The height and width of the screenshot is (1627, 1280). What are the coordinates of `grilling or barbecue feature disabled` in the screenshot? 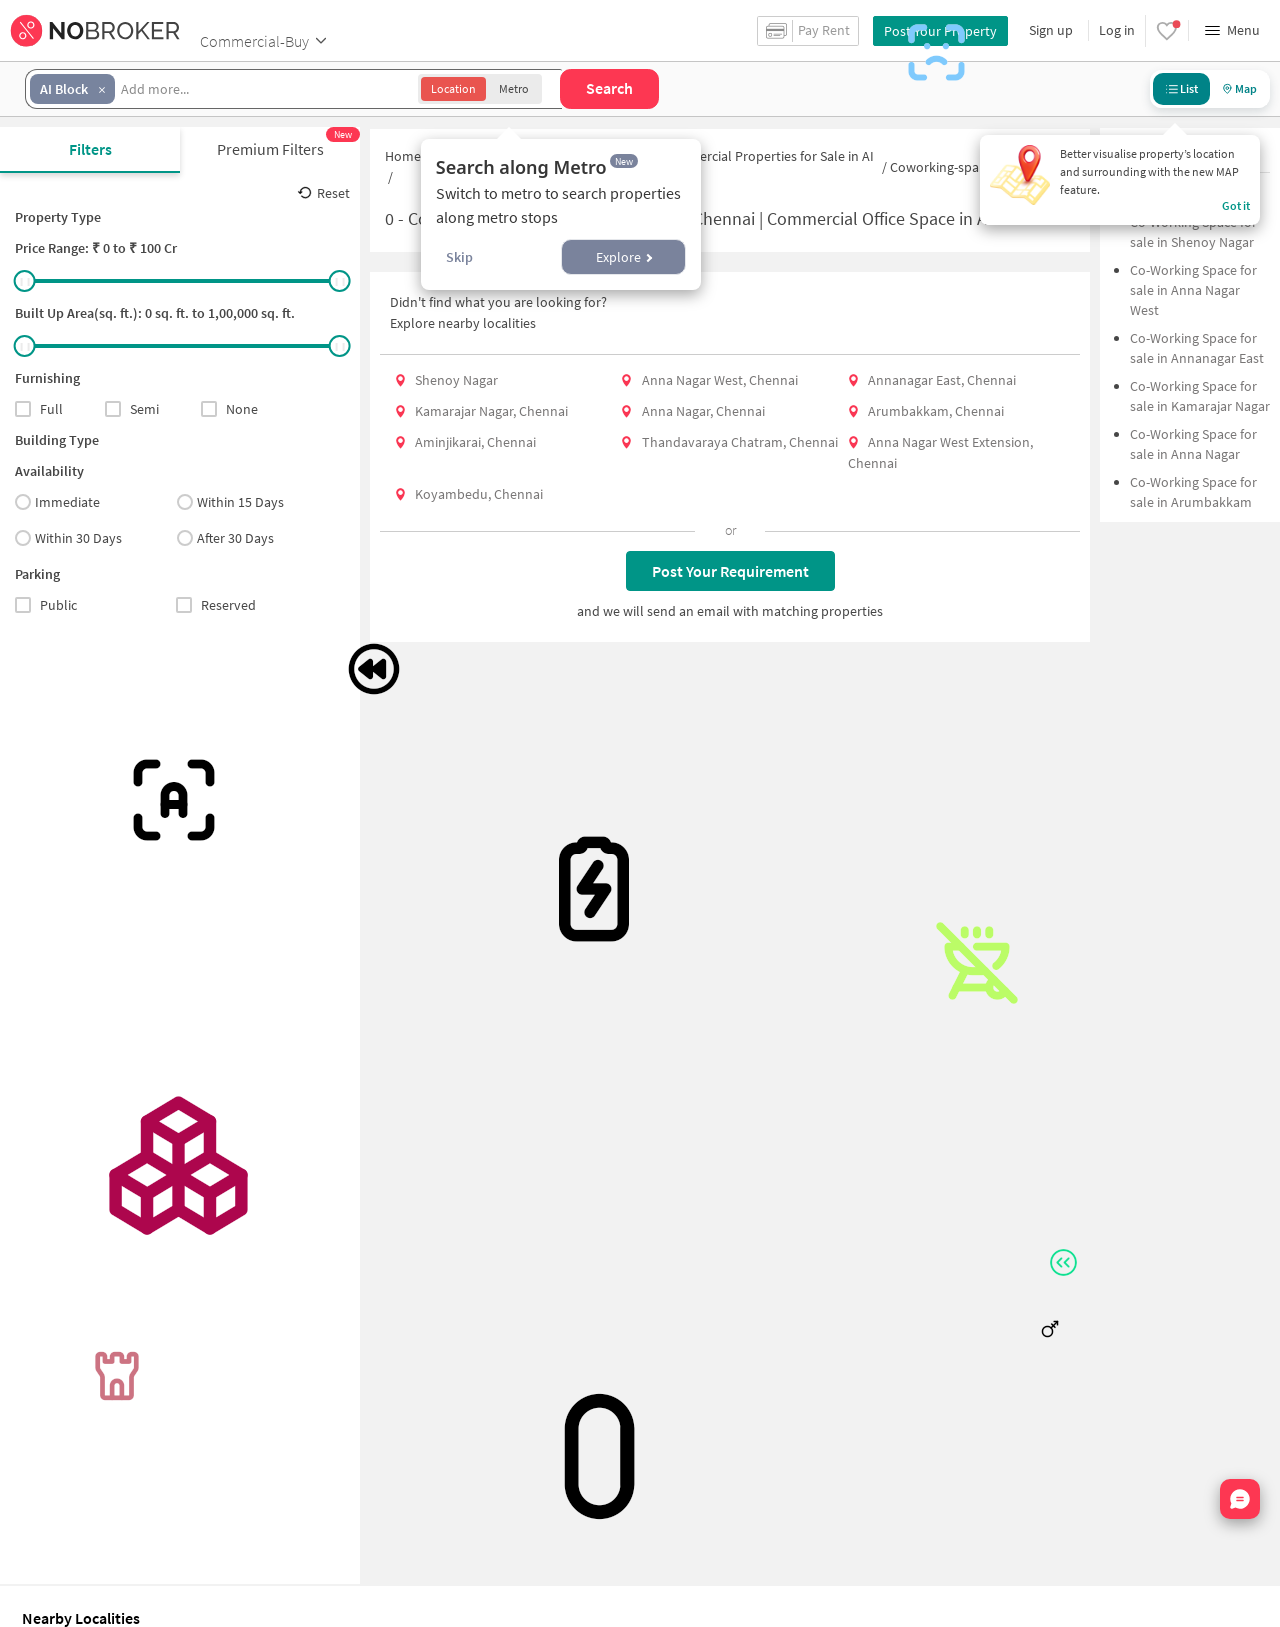 It's located at (977, 963).